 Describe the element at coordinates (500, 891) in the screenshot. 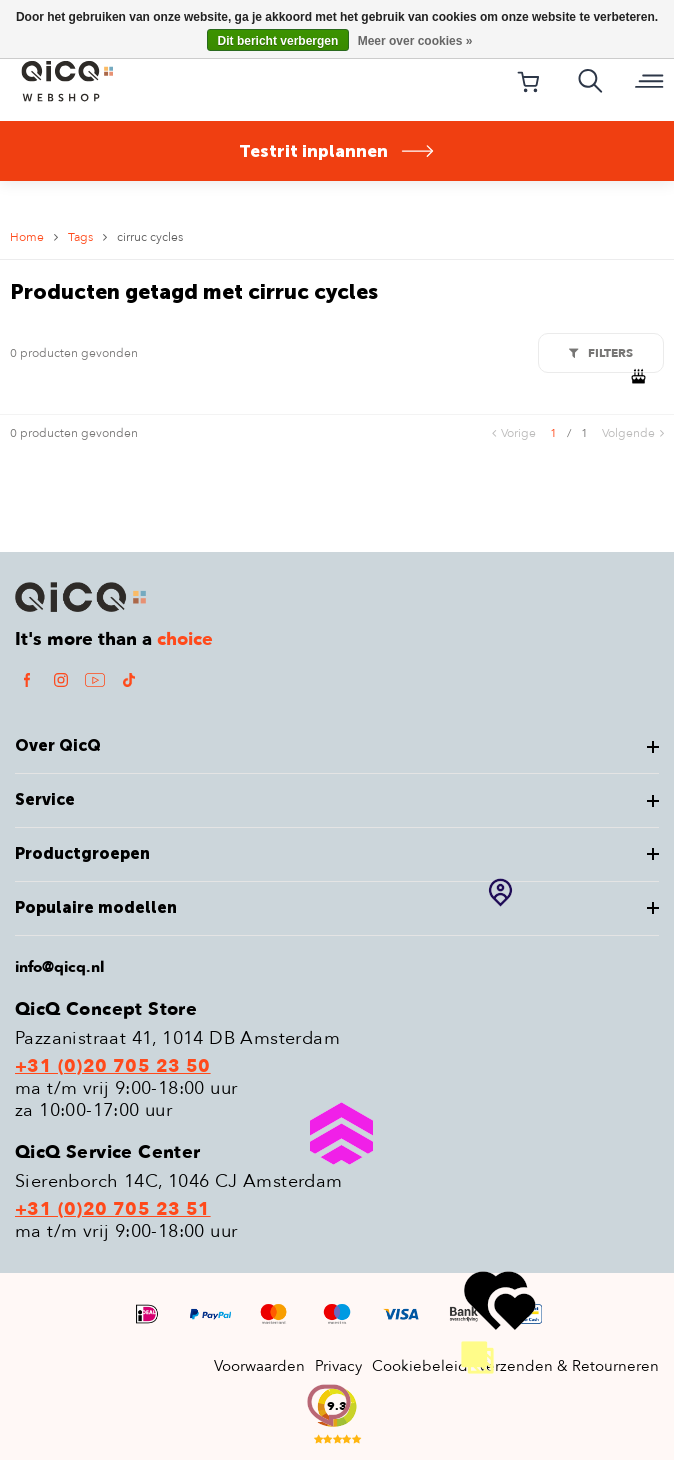

I see `view your current location on the map` at that location.